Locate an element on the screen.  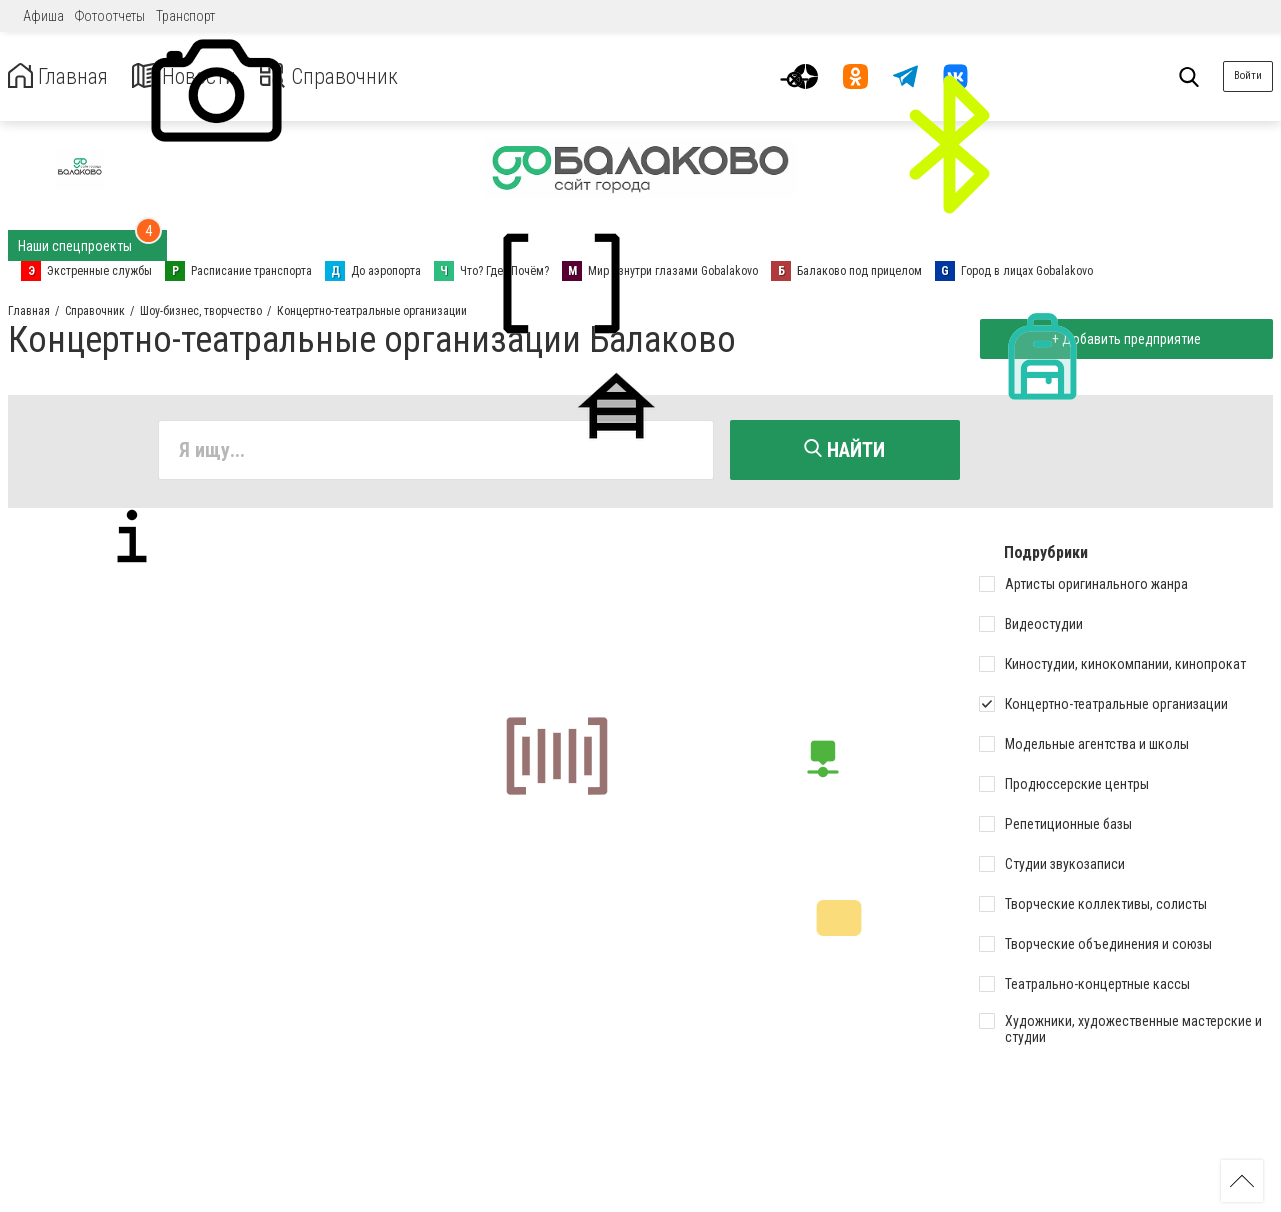
indicates an array data type in code is located at coordinates (561, 283).